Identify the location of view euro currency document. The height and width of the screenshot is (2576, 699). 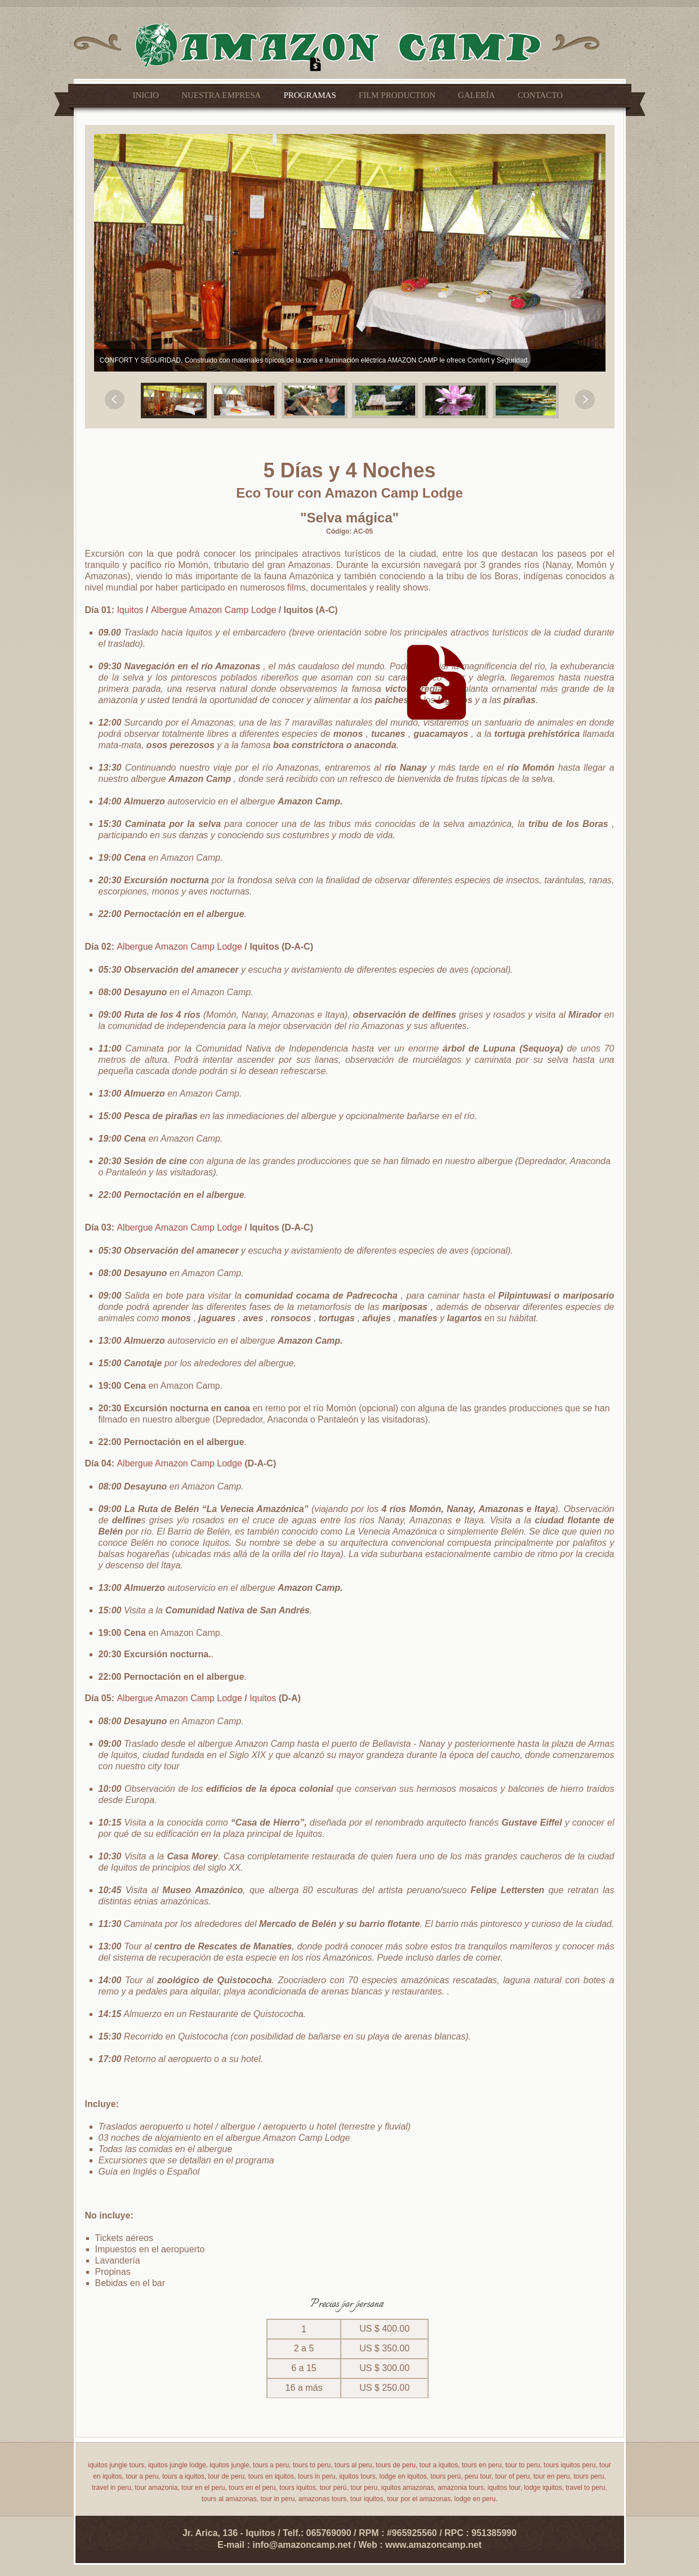
(437, 682).